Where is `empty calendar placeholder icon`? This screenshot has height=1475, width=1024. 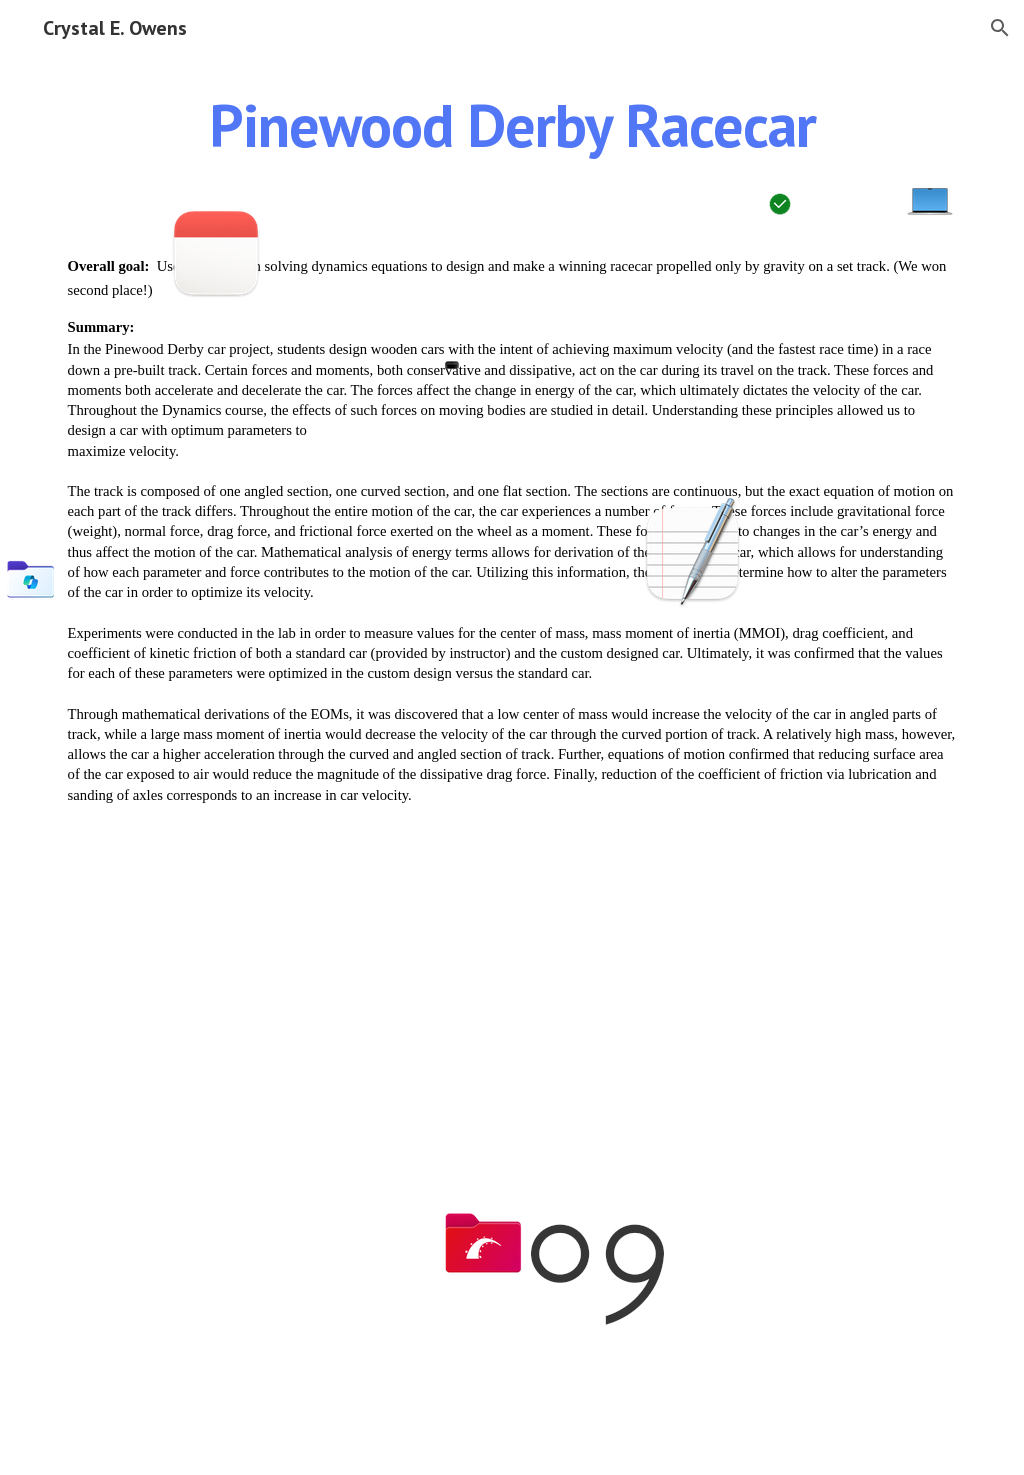 empty calendar placeholder icon is located at coordinates (216, 253).